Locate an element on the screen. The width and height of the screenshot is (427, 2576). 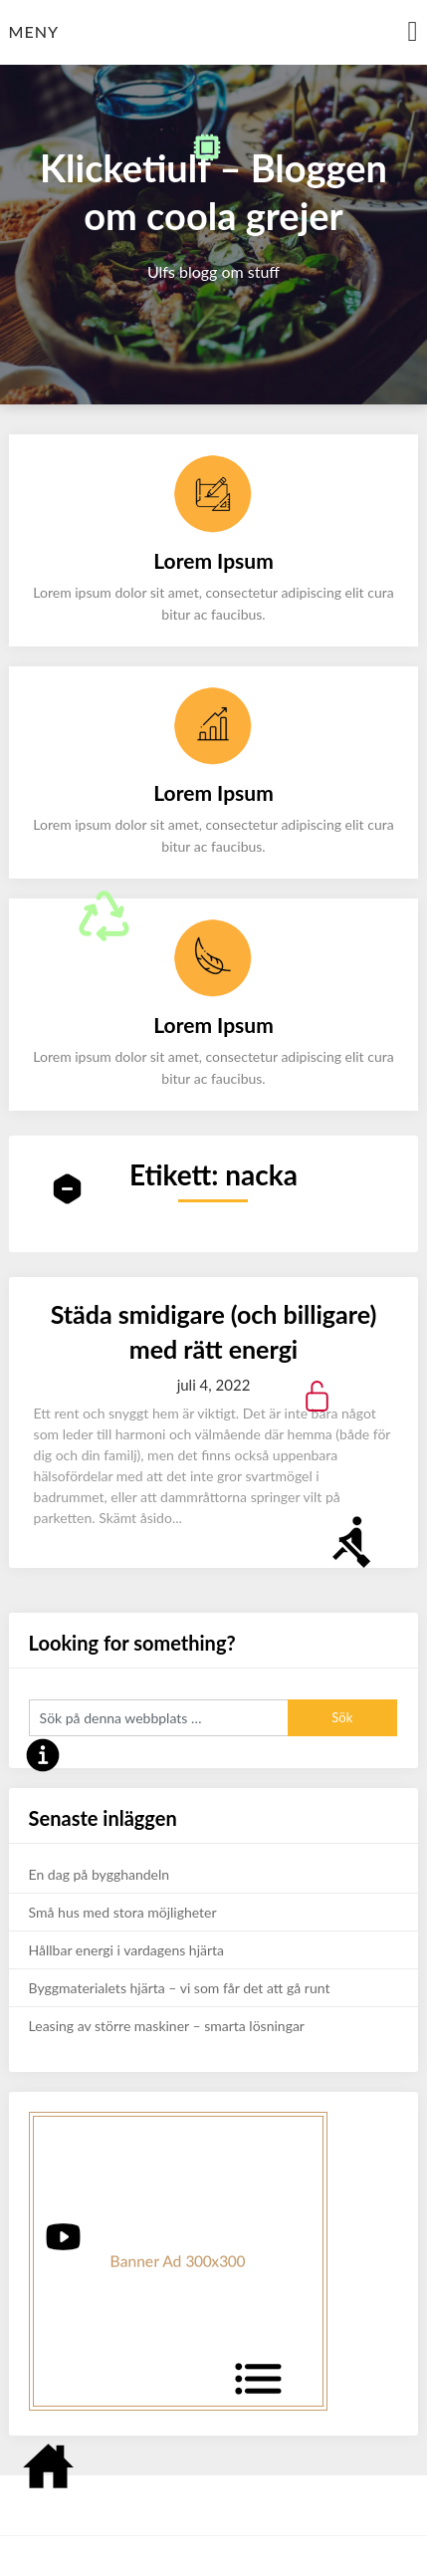
view more information or details is located at coordinates (43, 1755).